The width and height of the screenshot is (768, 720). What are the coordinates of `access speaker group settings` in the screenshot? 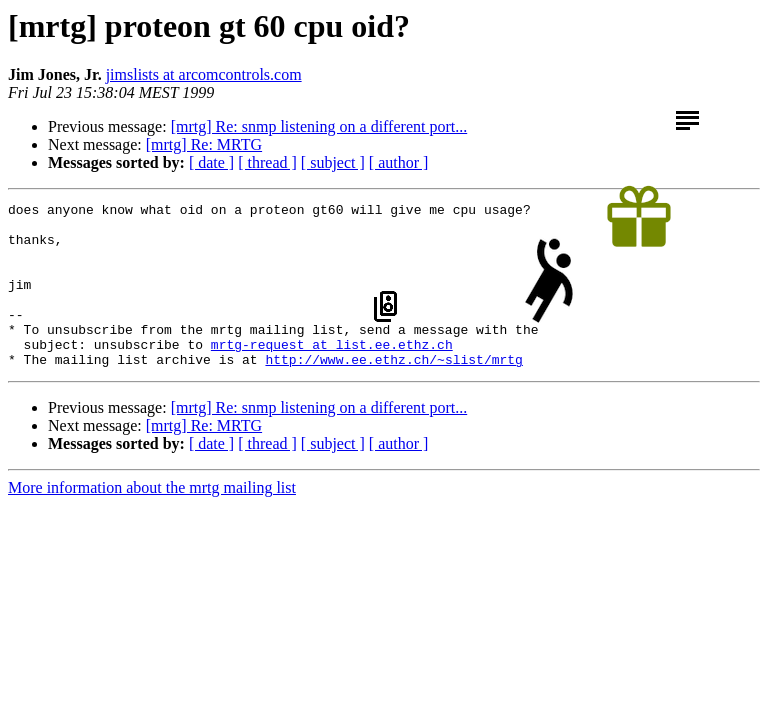 It's located at (385, 306).